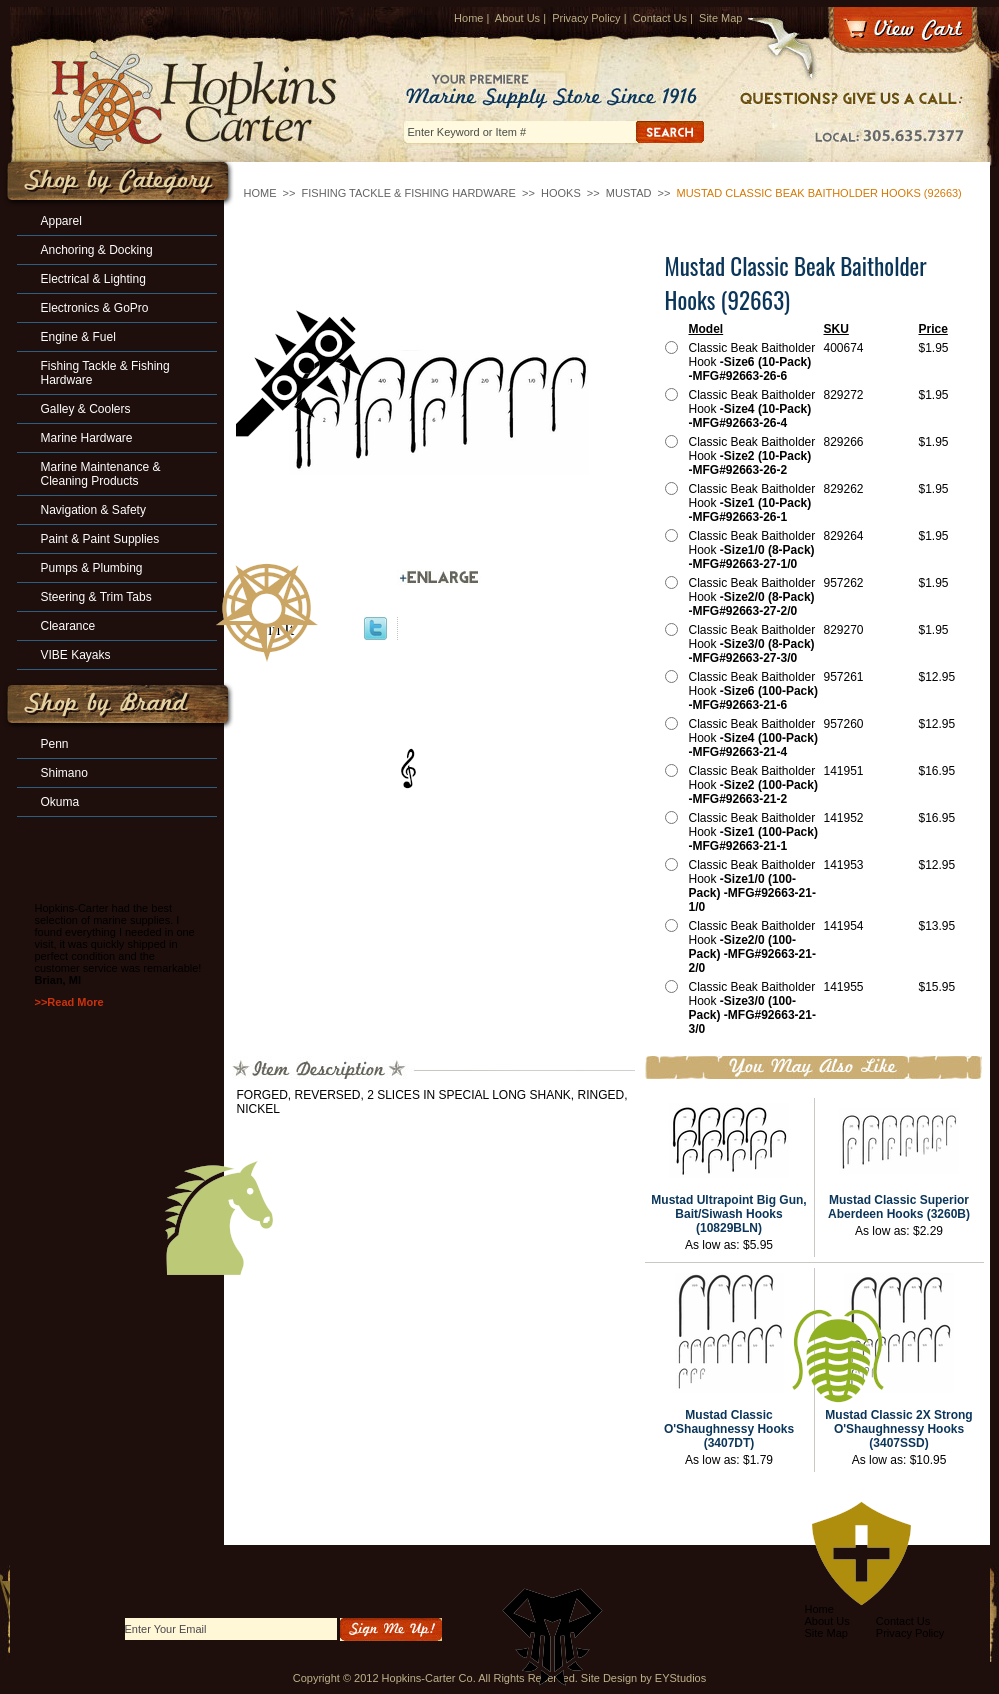  Describe the element at coordinates (408, 768) in the screenshot. I see `access music or audio settings` at that location.